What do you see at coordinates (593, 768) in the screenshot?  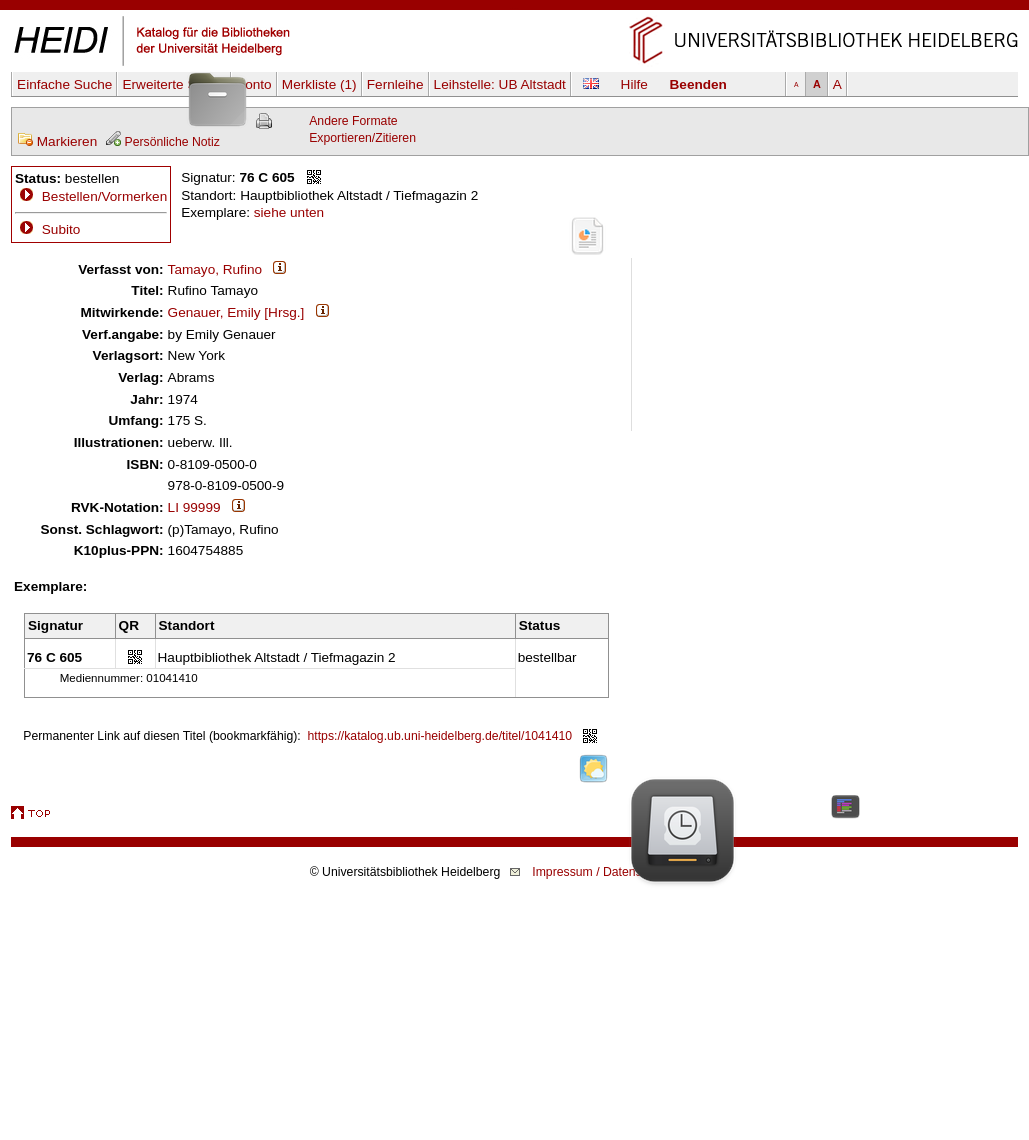 I see `open the weather app` at bounding box center [593, 768].